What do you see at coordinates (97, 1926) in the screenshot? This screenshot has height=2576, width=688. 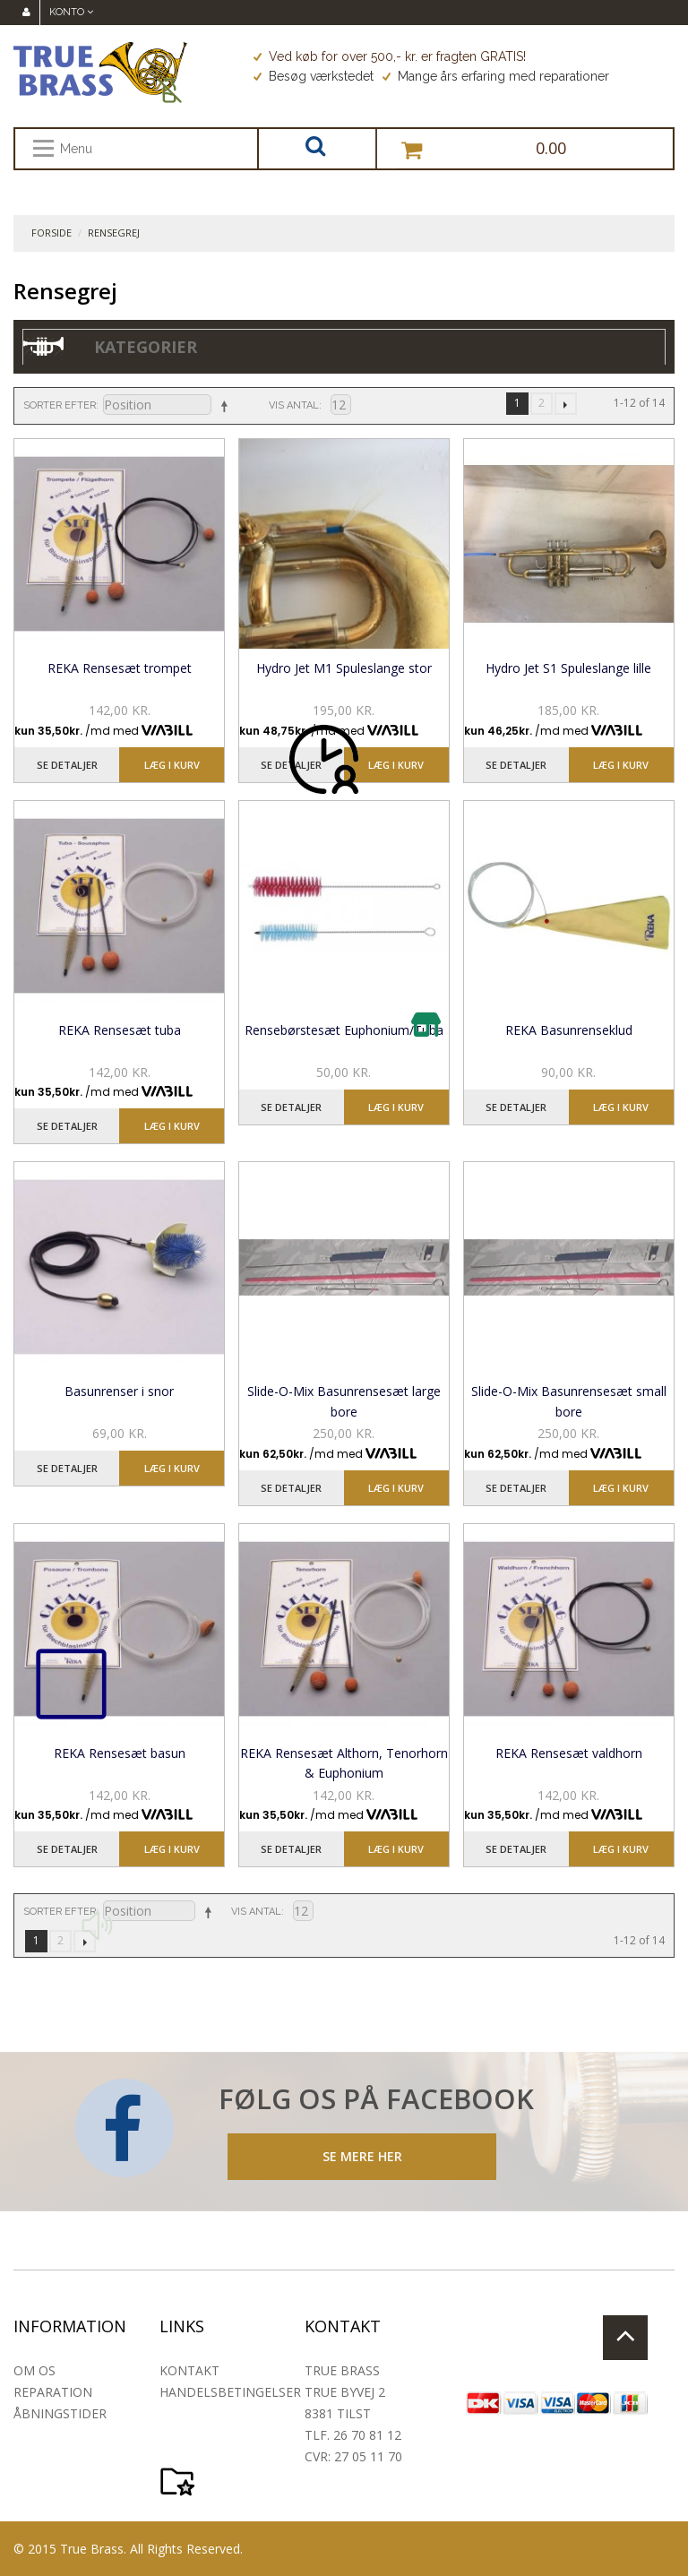 I see `unmute audio or restore sound` at bounding box center [97, 1926].